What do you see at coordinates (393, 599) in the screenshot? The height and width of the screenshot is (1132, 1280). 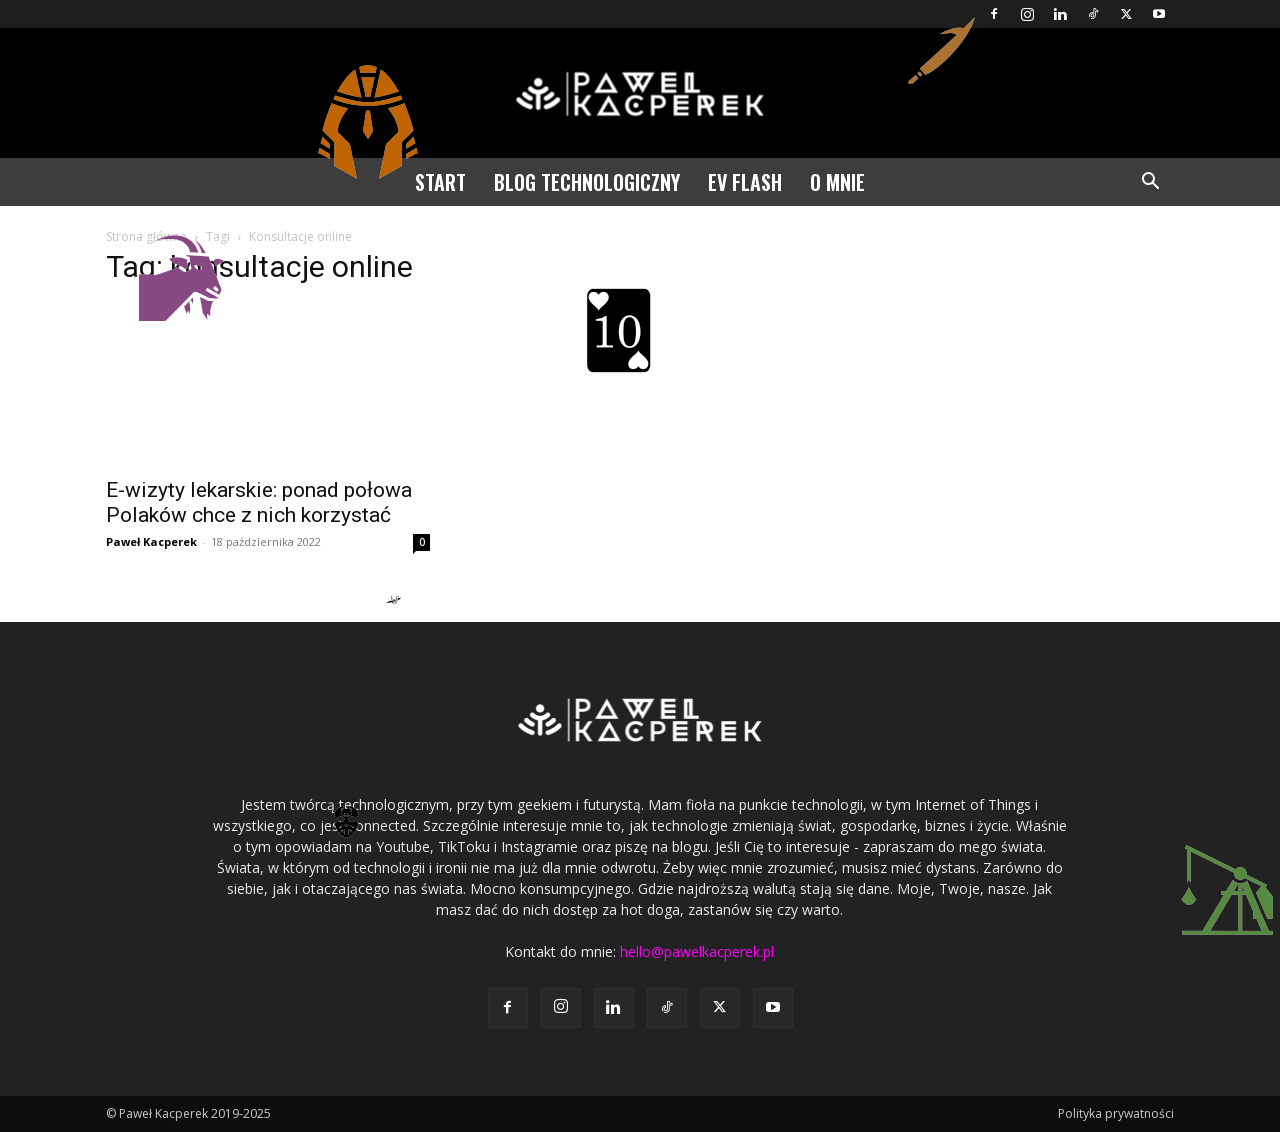 I see `origami or paper crafting feature` at bounding box center [393, 599].